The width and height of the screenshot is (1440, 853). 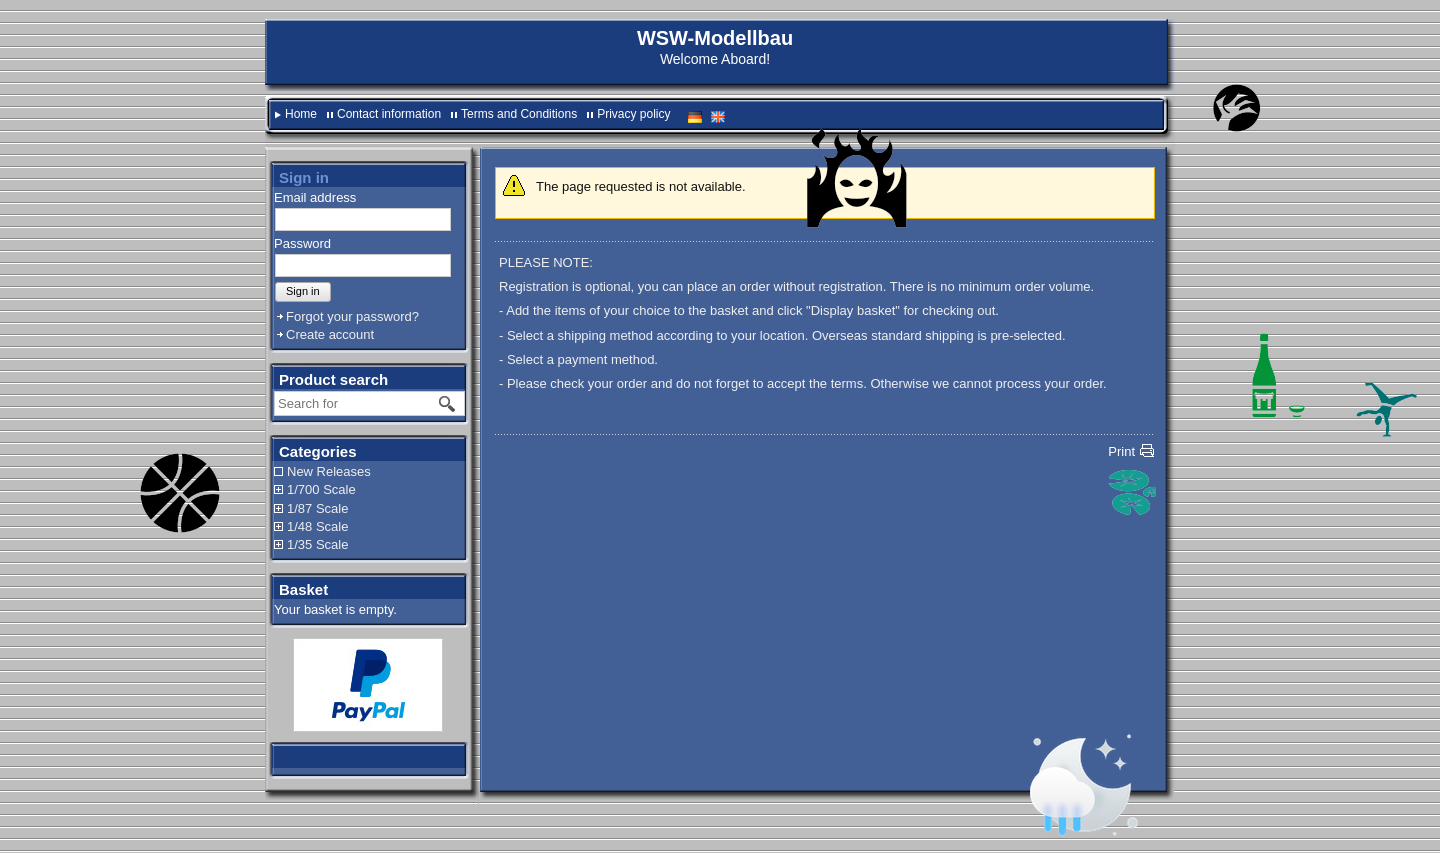 I want to click on access balance or gymnastics training exercises, so click(x=1386, y=409).